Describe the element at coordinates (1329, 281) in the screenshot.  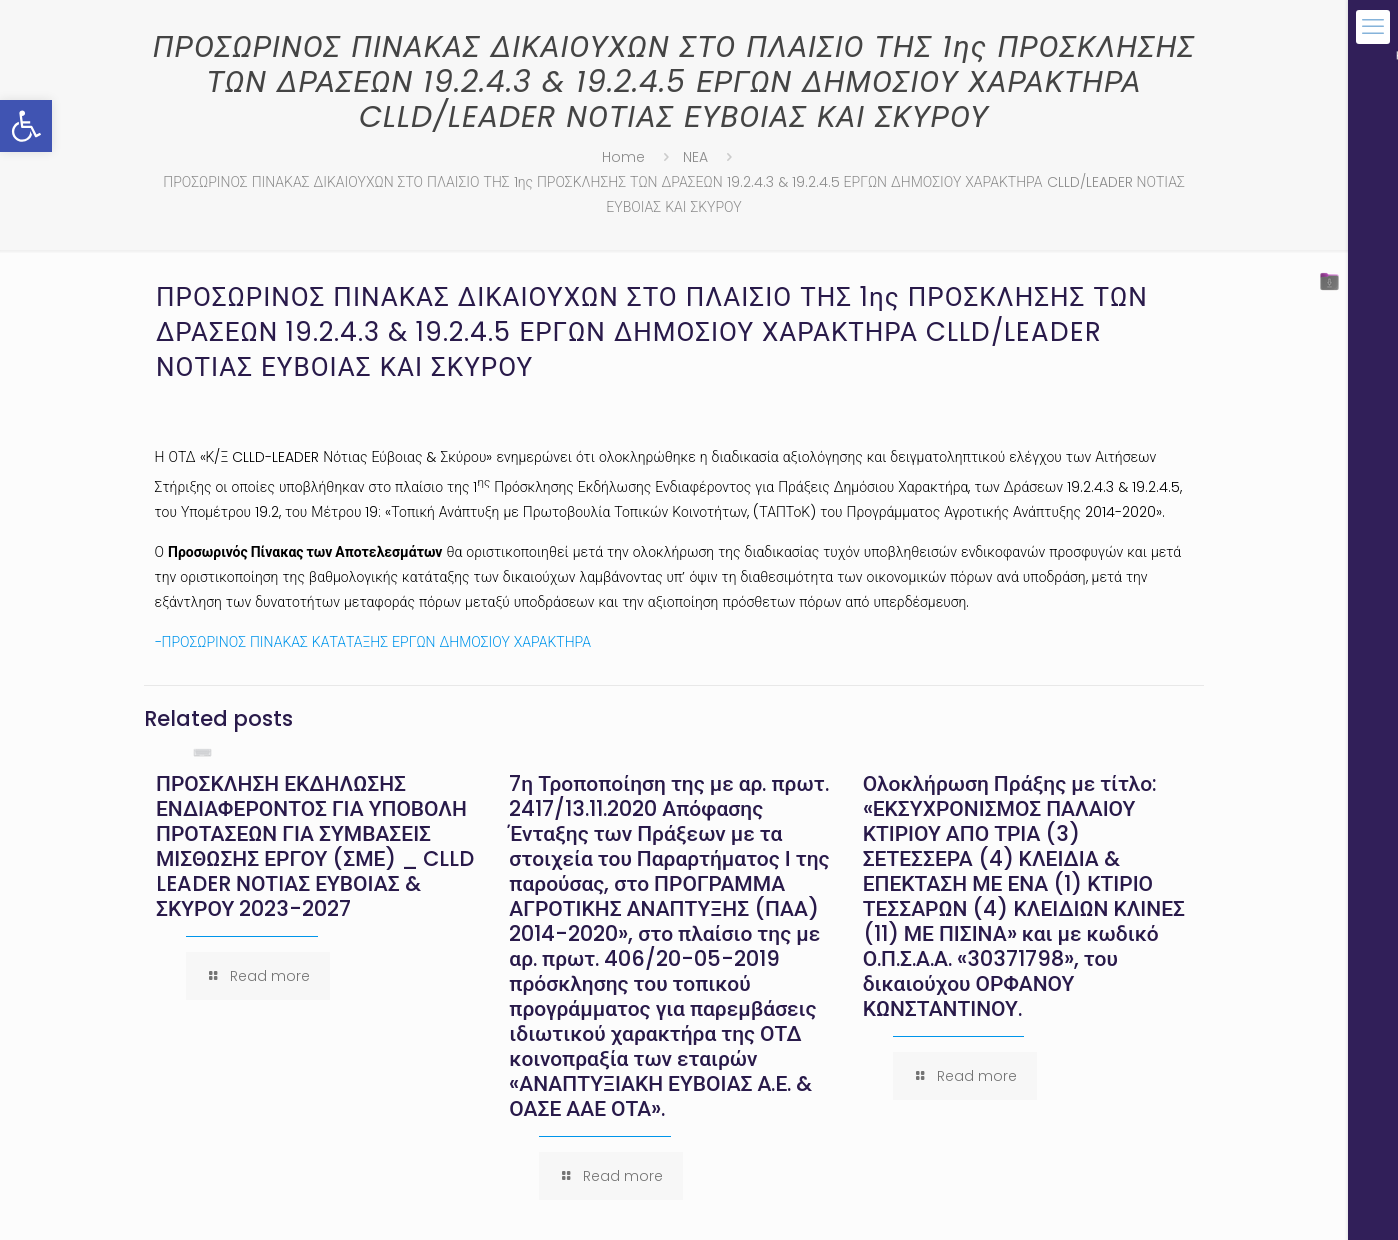
I see `open downloads folder` at that location.